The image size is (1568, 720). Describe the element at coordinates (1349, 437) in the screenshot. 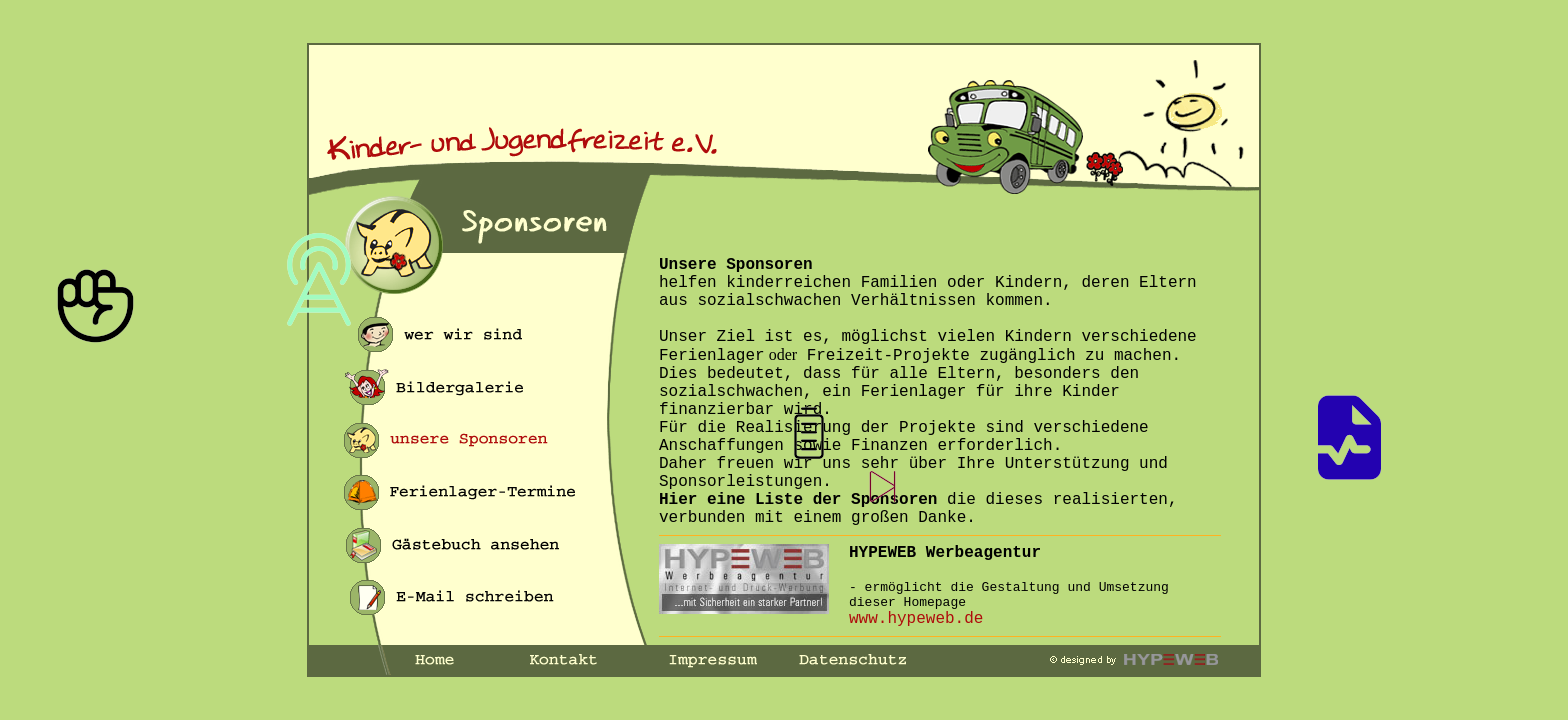

I see `view audio or sound file` at that location.